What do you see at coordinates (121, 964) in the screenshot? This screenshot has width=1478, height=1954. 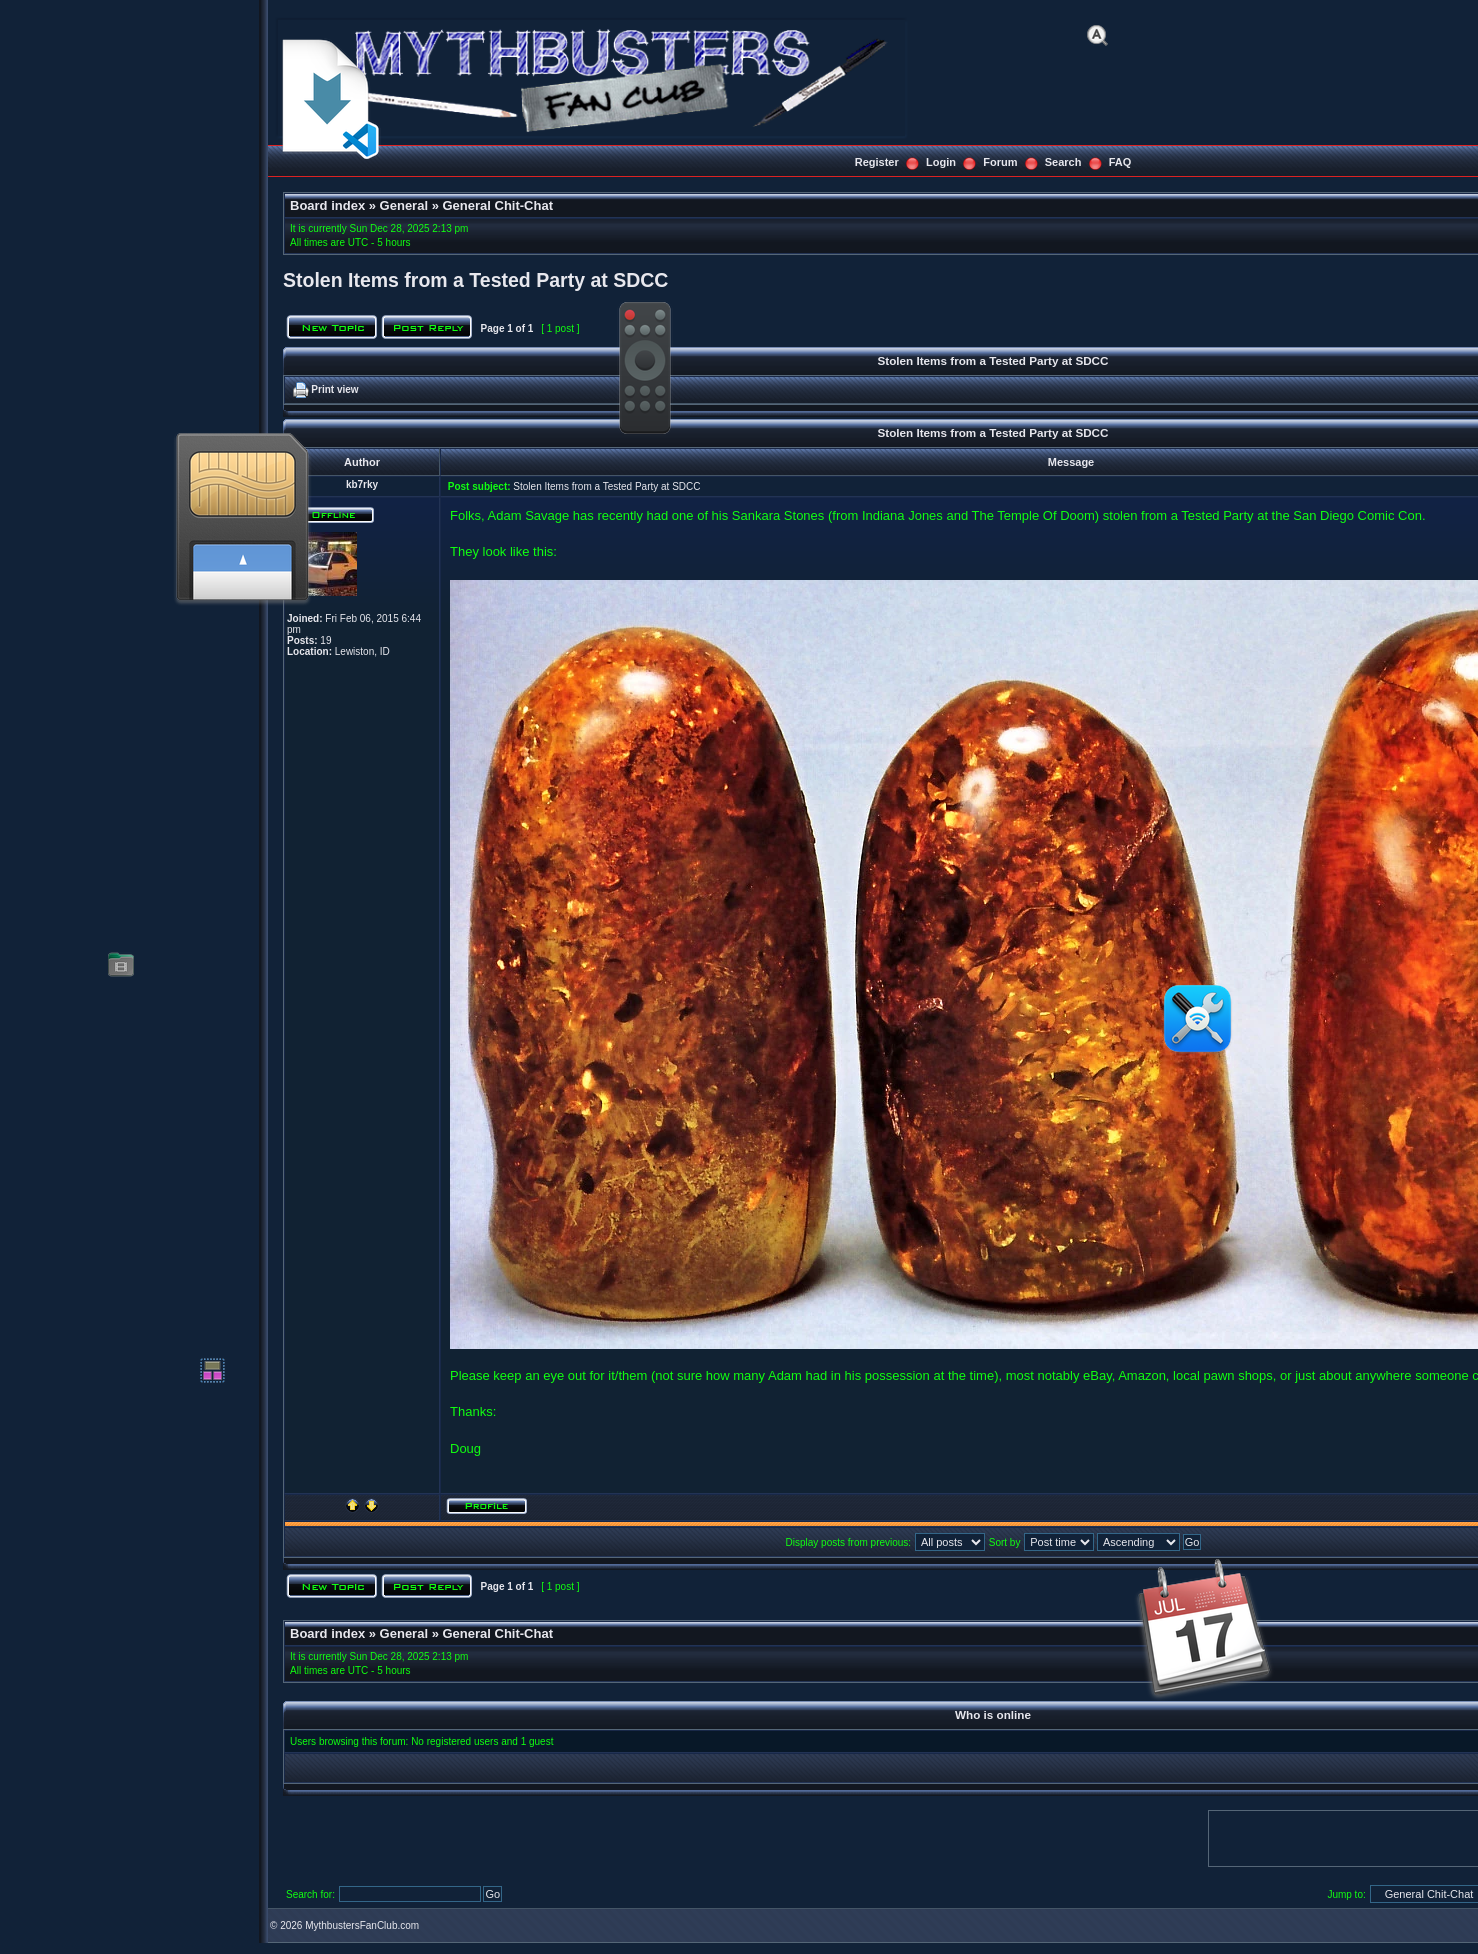 I see `open your videos folder` at bounding box center [121, 964].